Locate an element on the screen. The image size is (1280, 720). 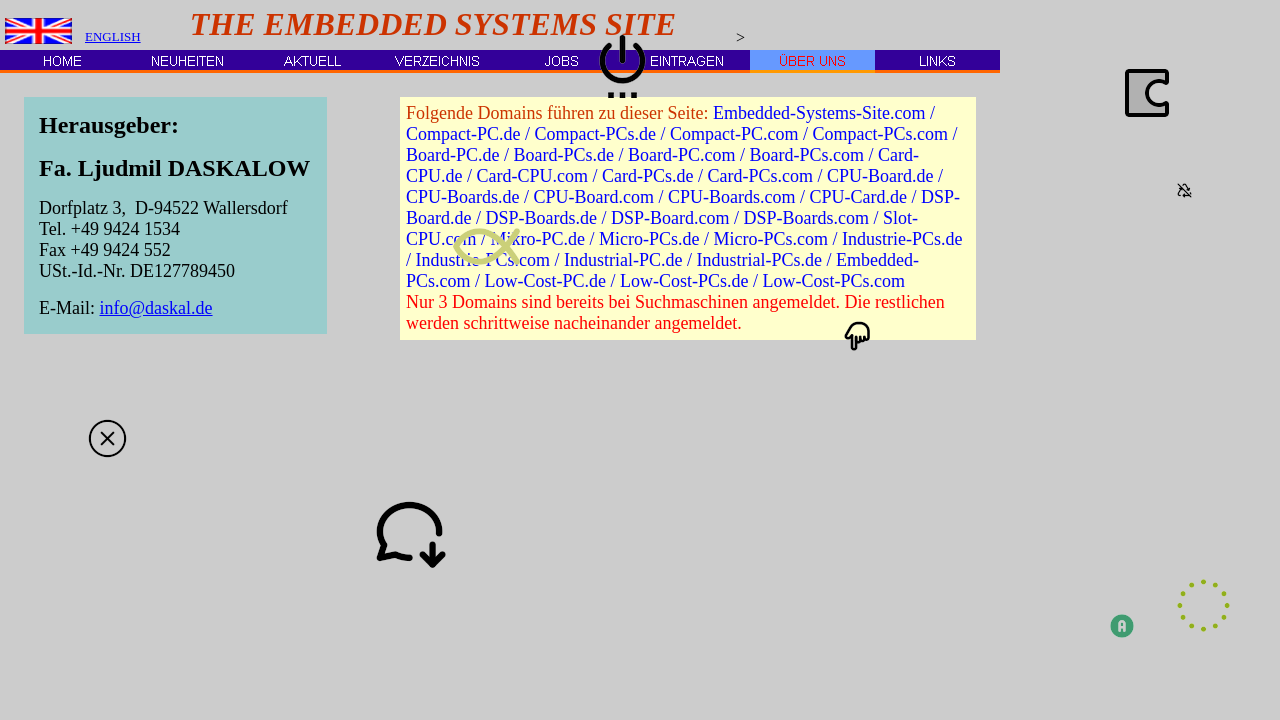
scroll down or swipe downward is located at coordinates (857, 335).